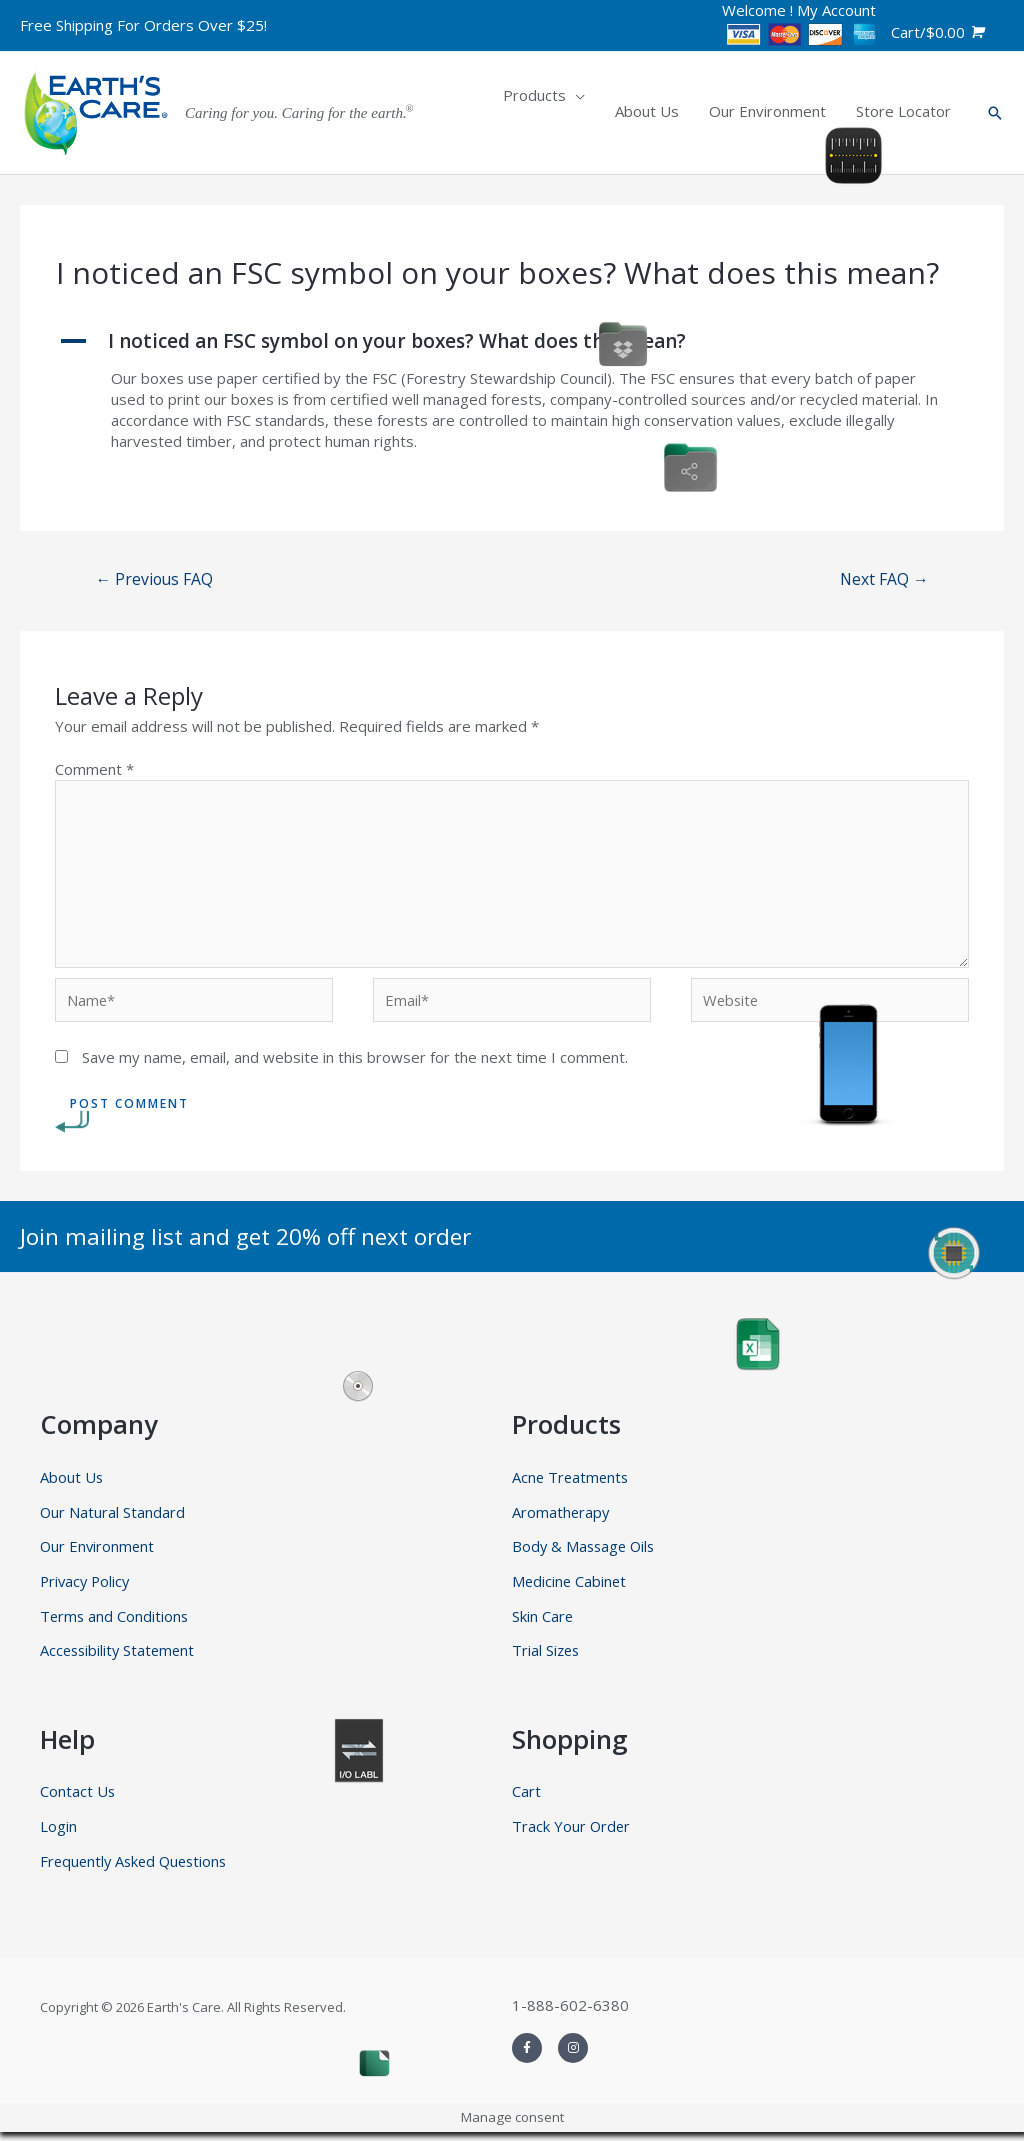 The height and width of the screenshot is (2141, 1024). I want to click on change desktop wallpaper settings, so click(374, 2062).